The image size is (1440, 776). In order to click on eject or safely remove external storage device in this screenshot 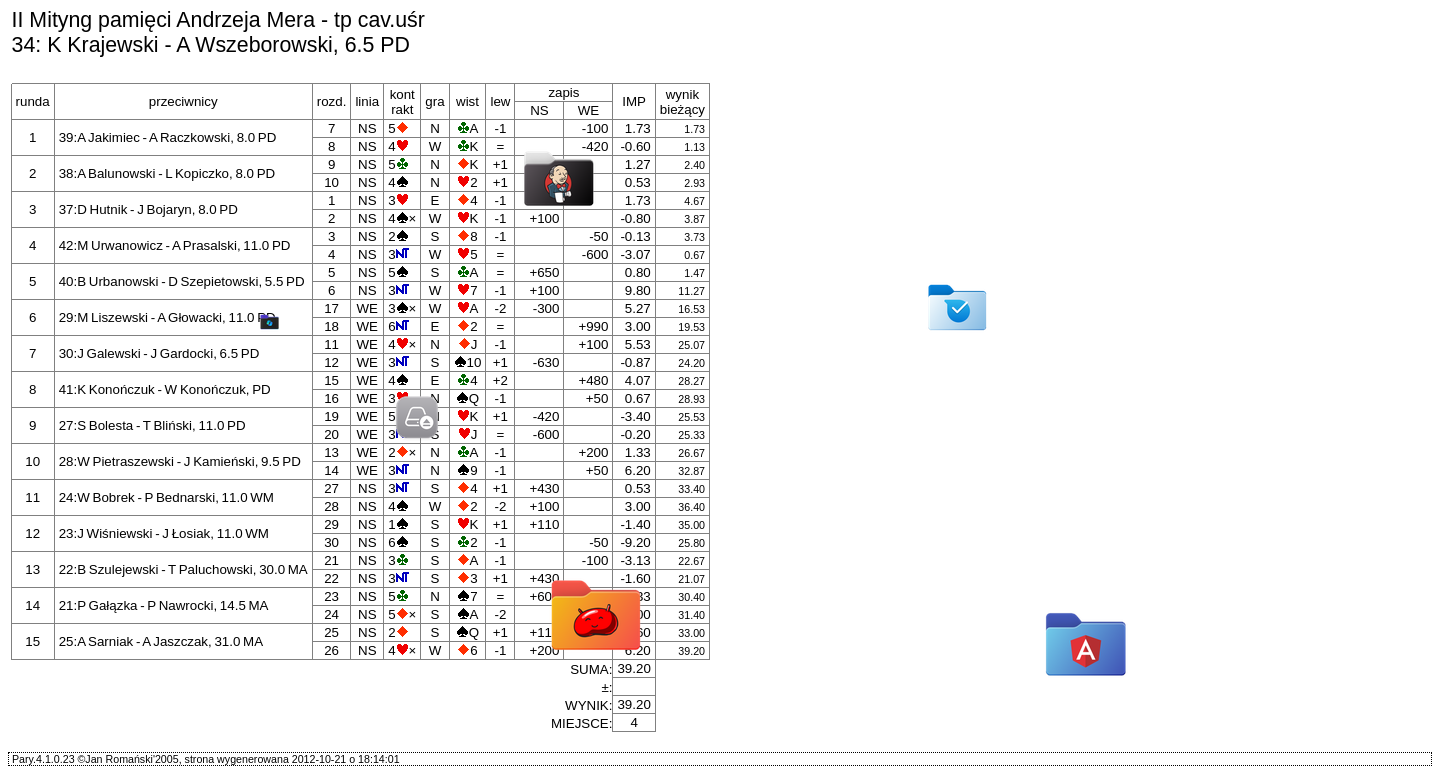, I will do `click(417, 418)`.